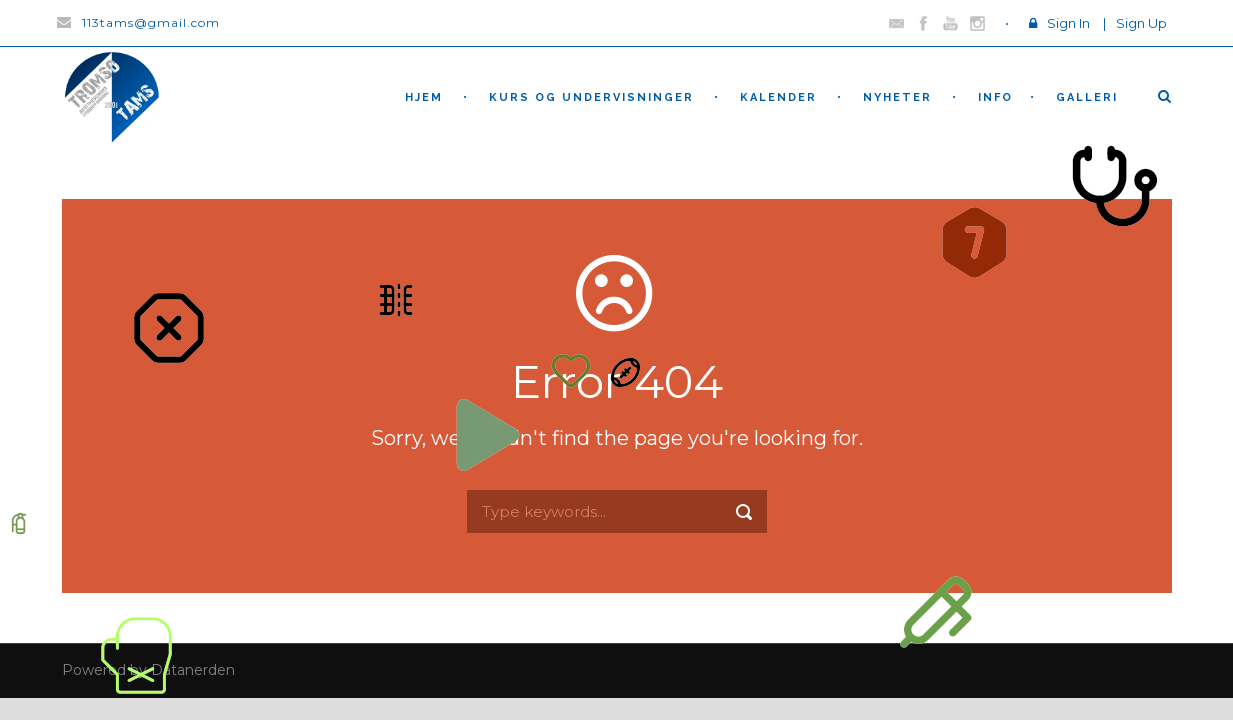 This screenshot has height=720, width=1233. I want to click on stop or cancel an action, so click(169, 328).